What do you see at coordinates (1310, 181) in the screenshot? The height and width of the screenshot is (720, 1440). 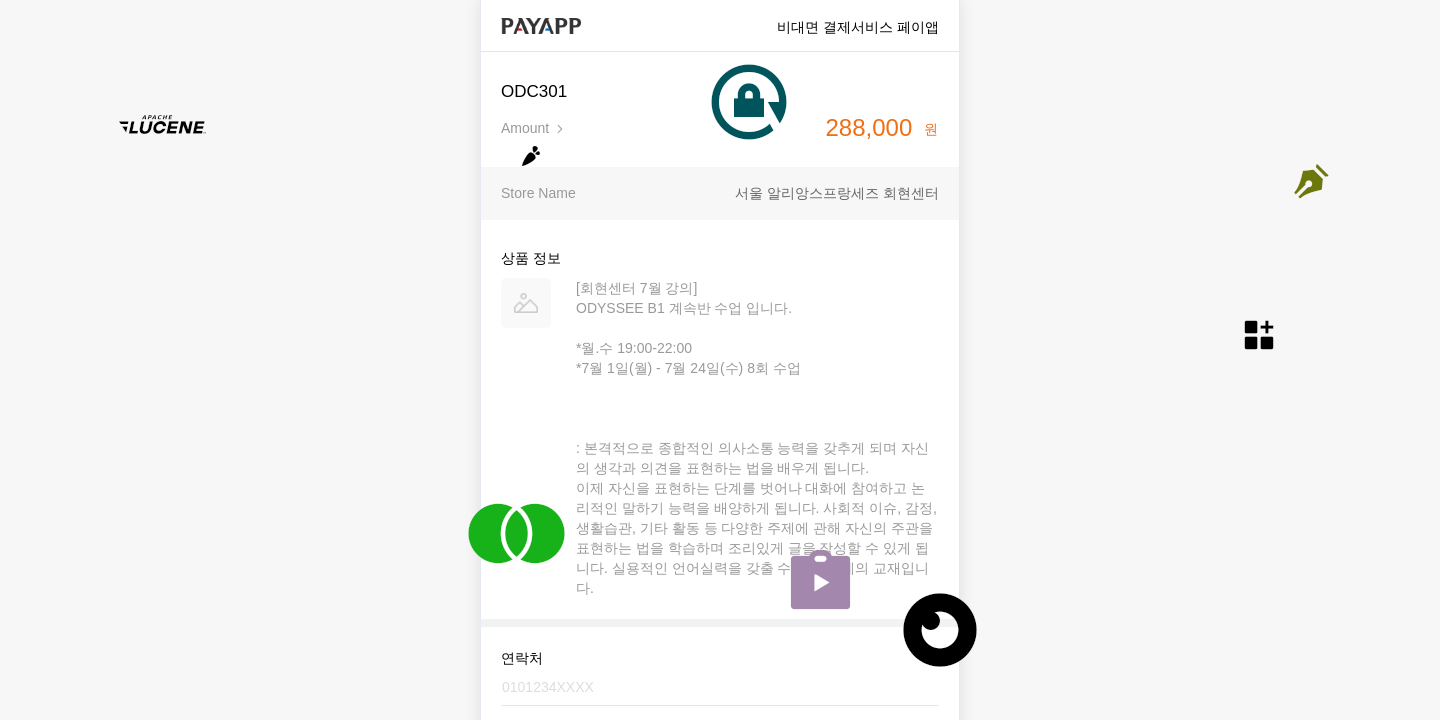 I see `access drawing or illustration tools` at bounding box center [1310, 181].